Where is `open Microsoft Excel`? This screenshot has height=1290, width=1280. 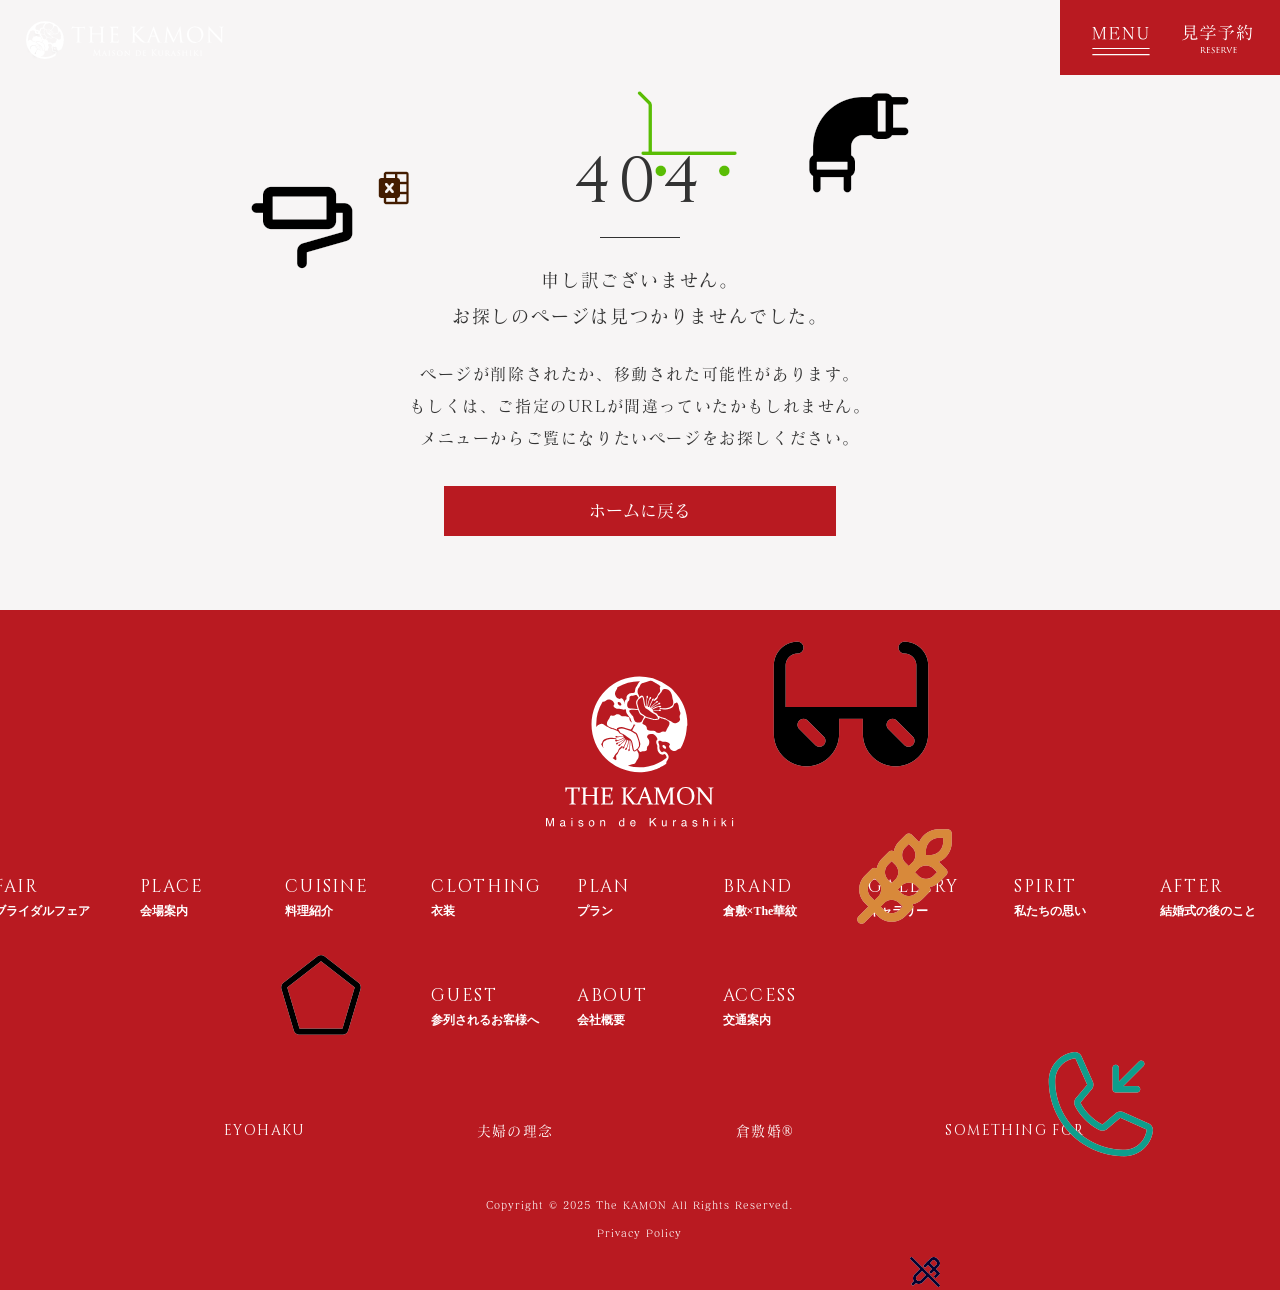 open Microsoft Excel is located at coordinates (395, 188).